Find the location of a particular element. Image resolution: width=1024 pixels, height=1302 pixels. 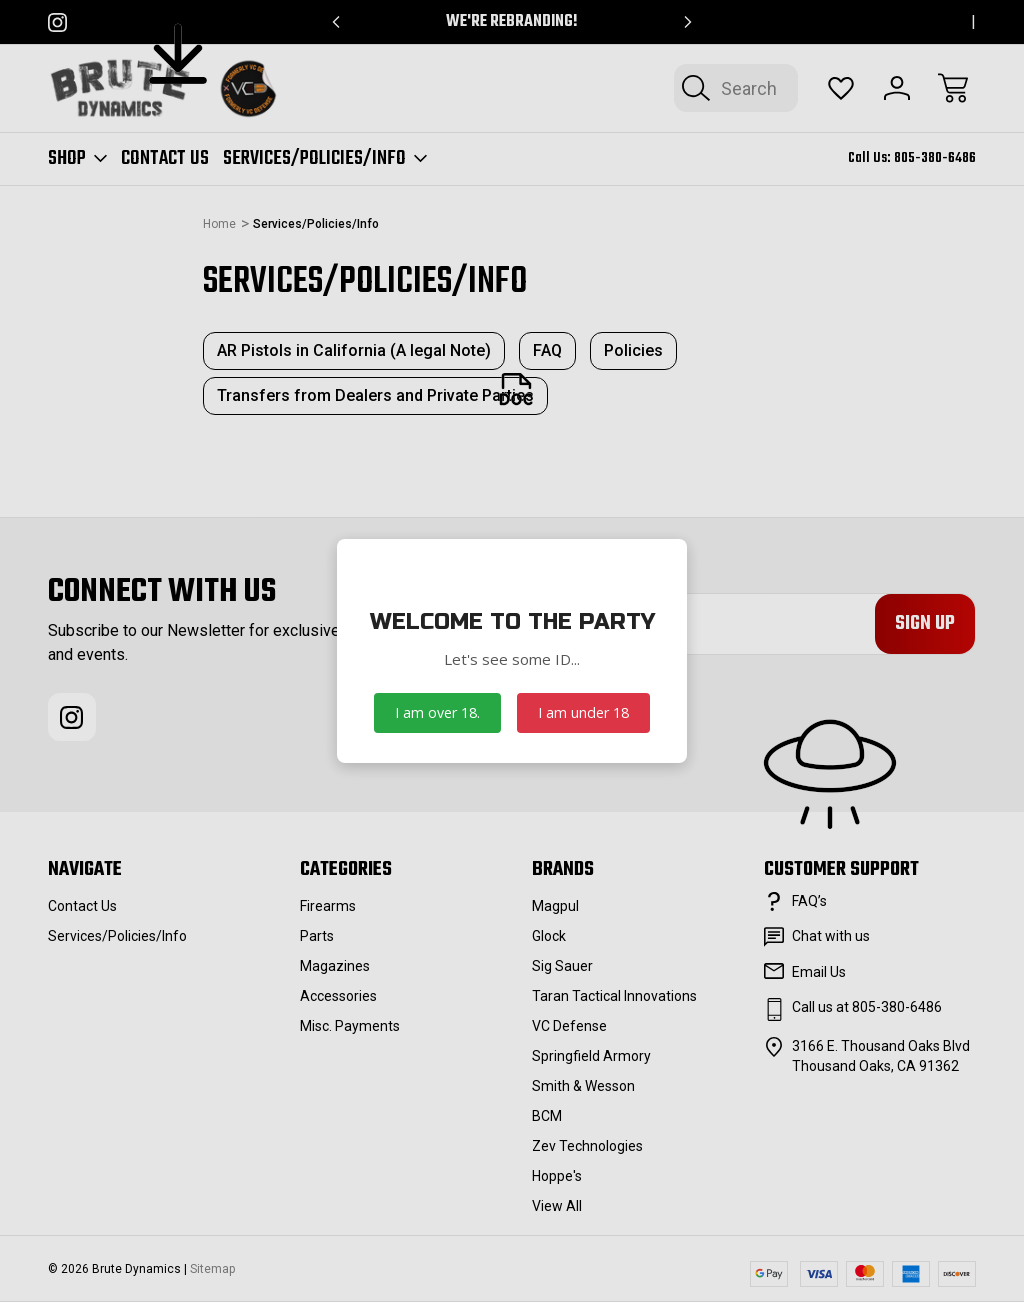

open a document file is located at coordinates (516, 390).